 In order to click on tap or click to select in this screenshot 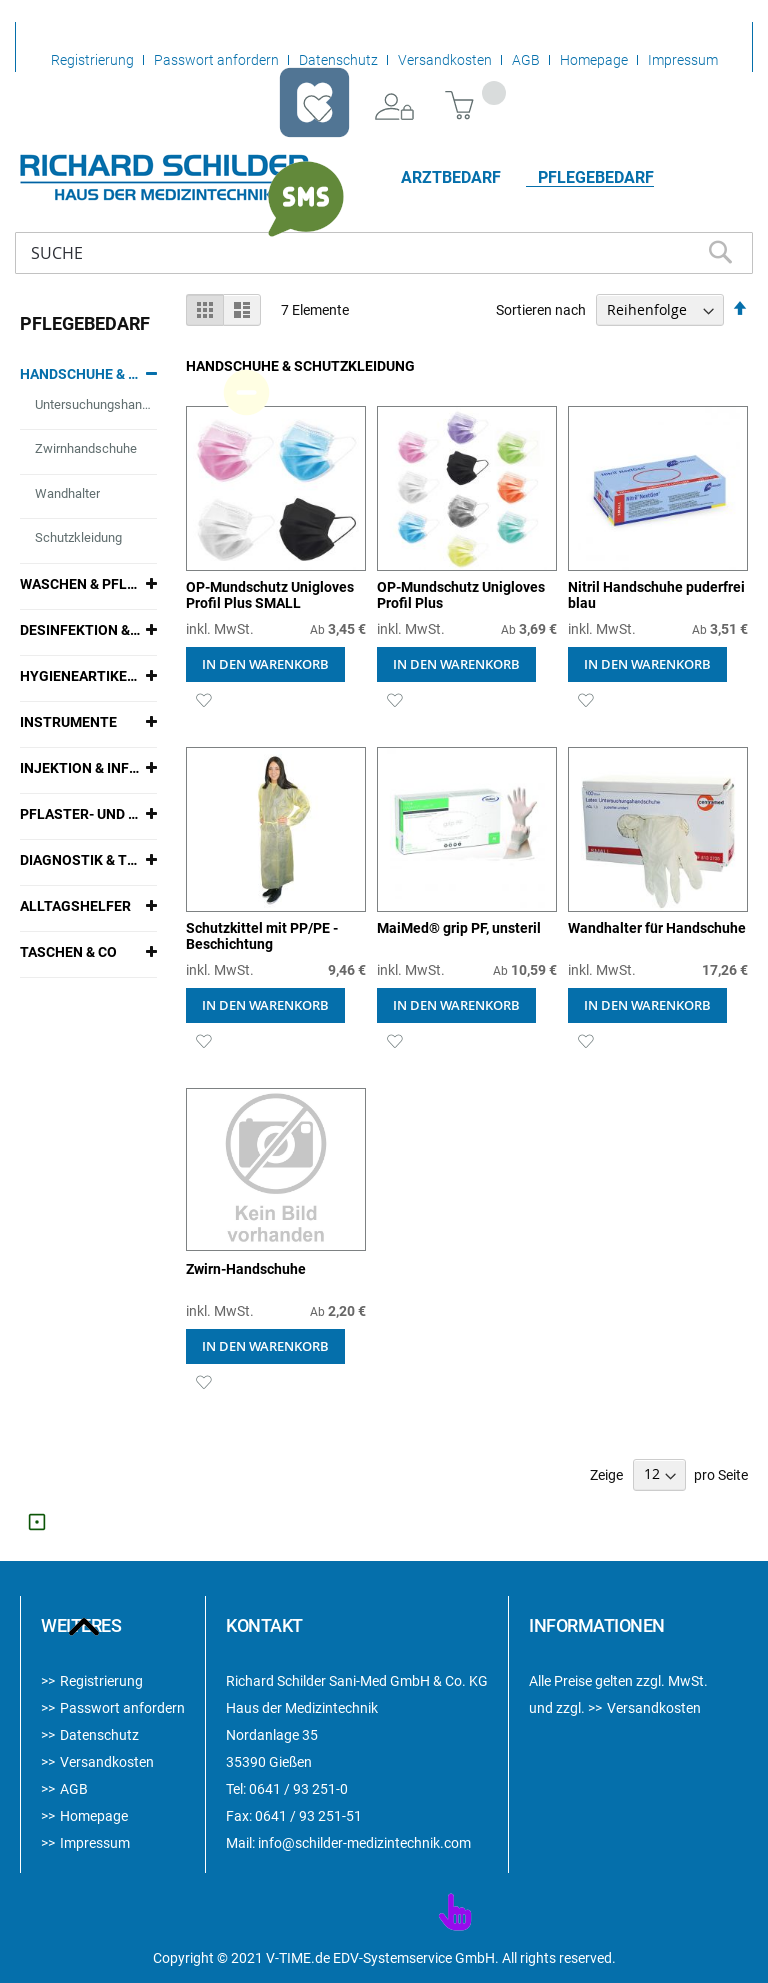, I will do `click(455, 1912)`.